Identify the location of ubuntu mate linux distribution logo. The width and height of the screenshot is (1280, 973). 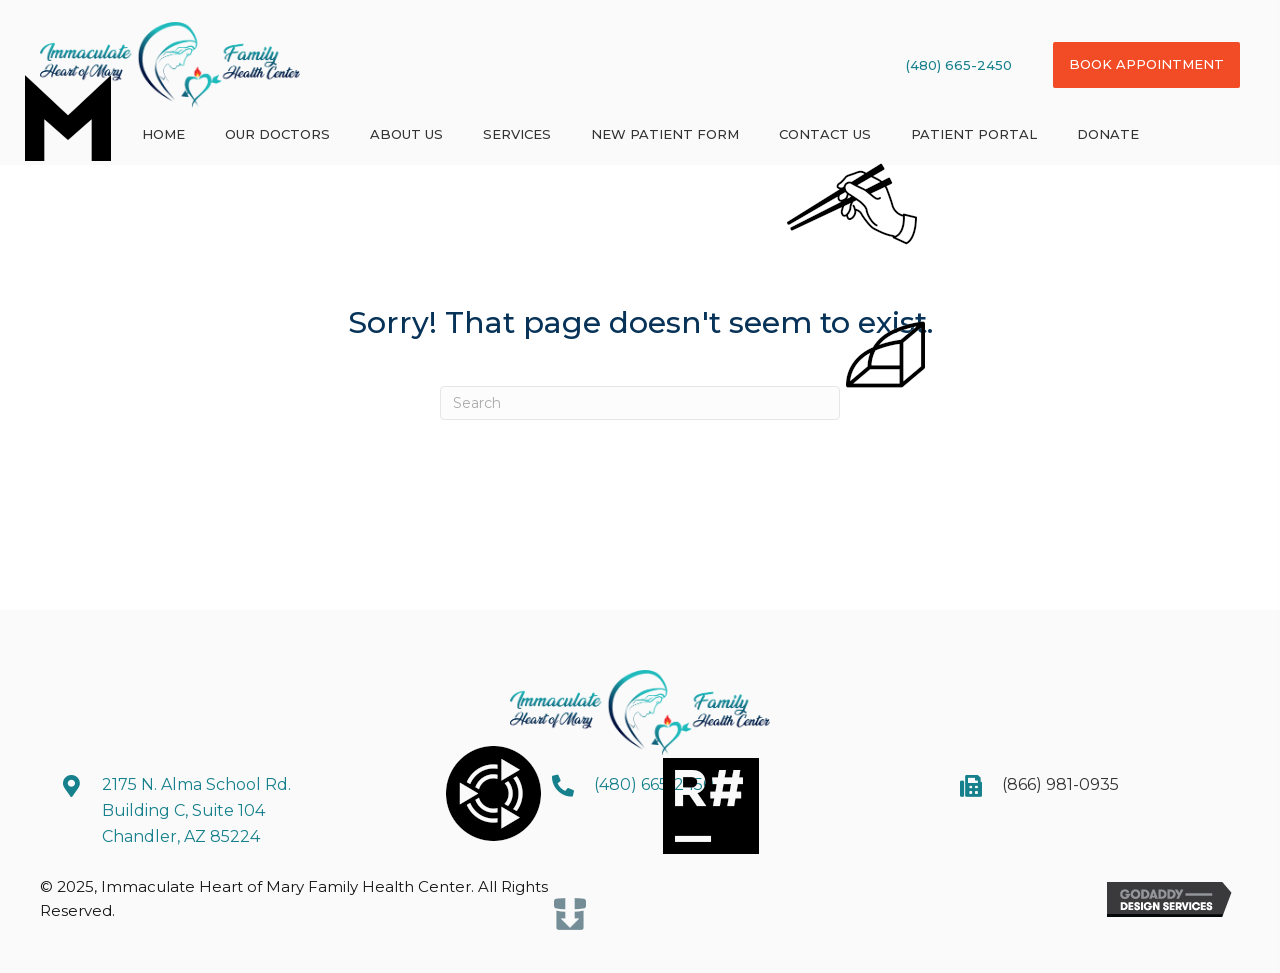
(493, 793).